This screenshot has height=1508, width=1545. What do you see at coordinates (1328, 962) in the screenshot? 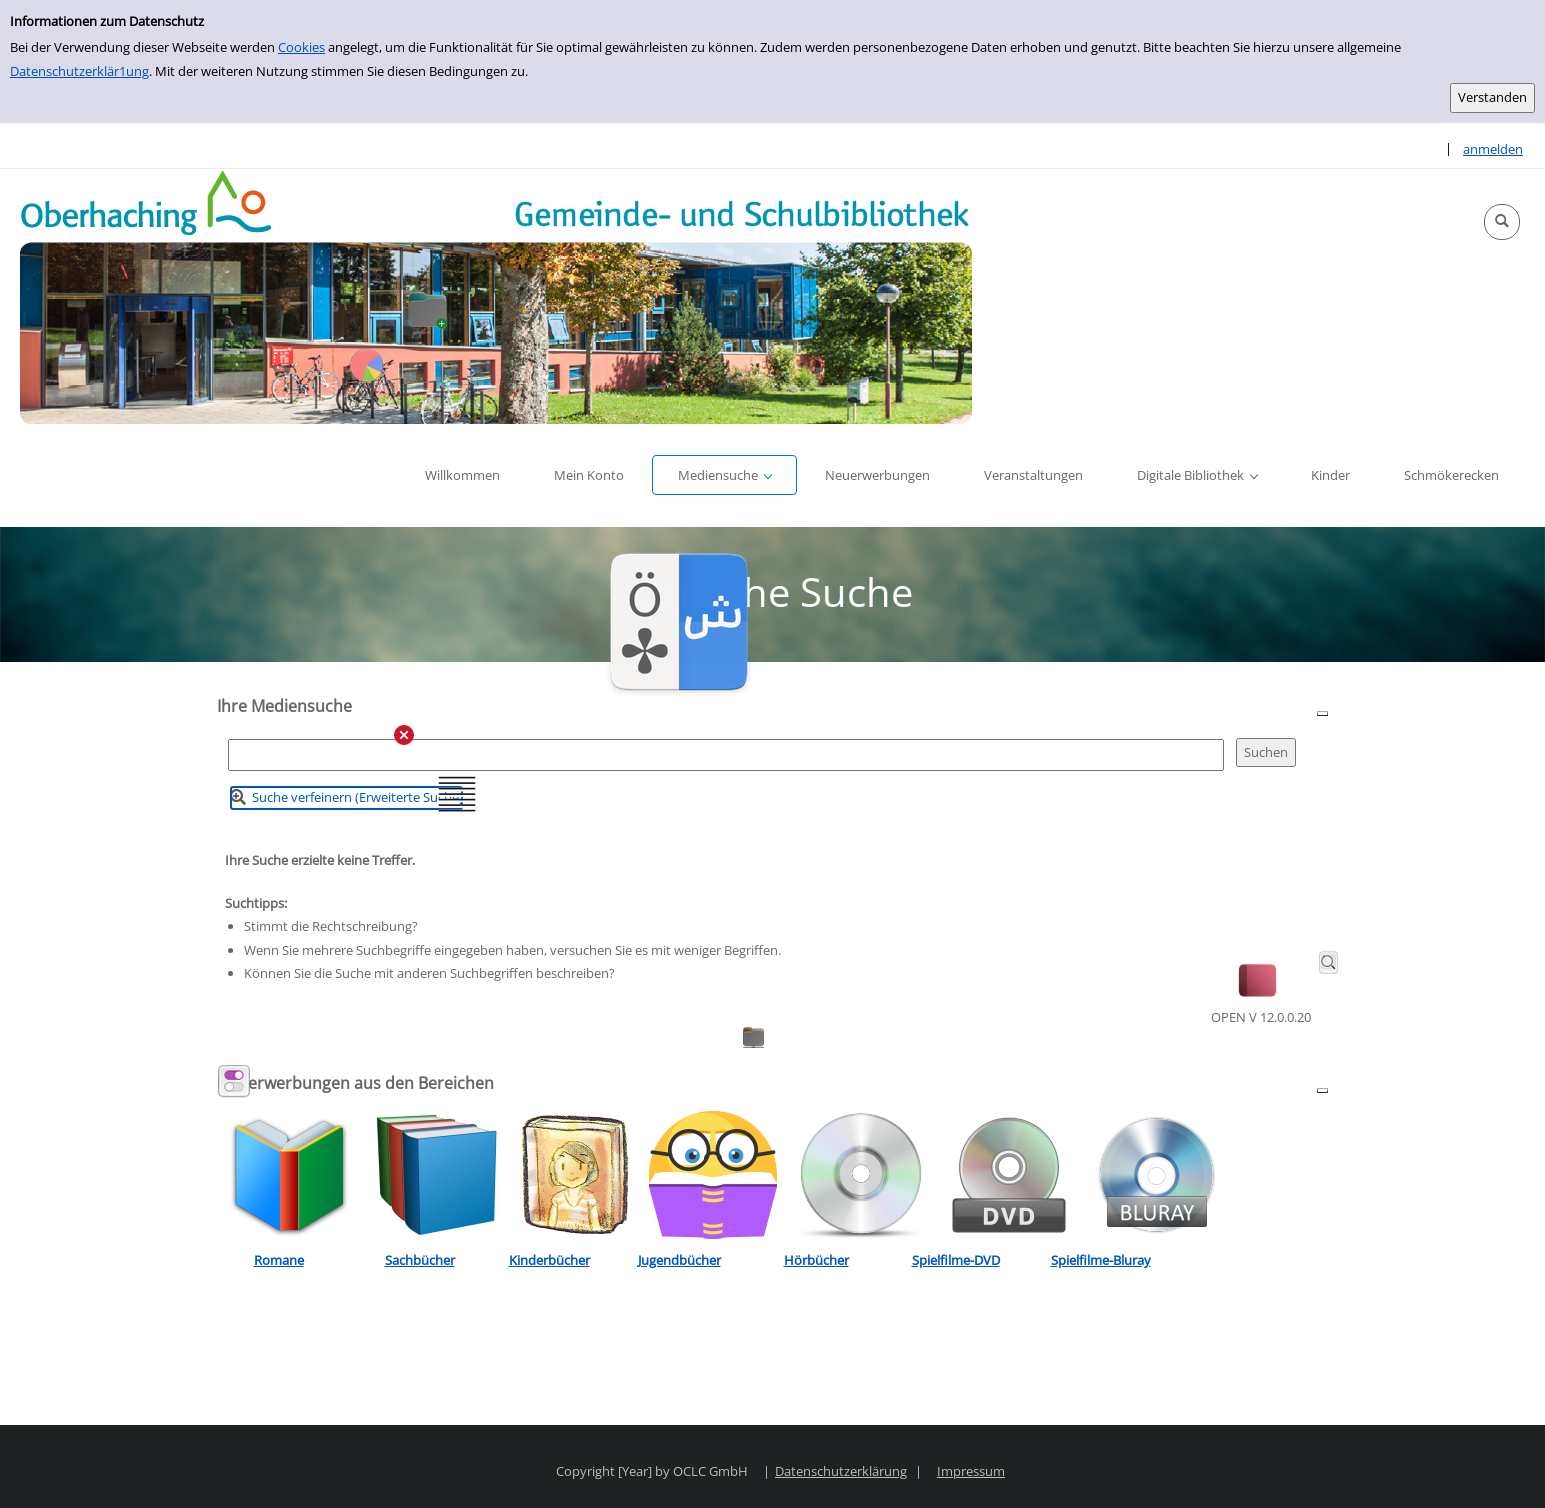
I see `open document viewer application` at bounding box center [1328, 962].